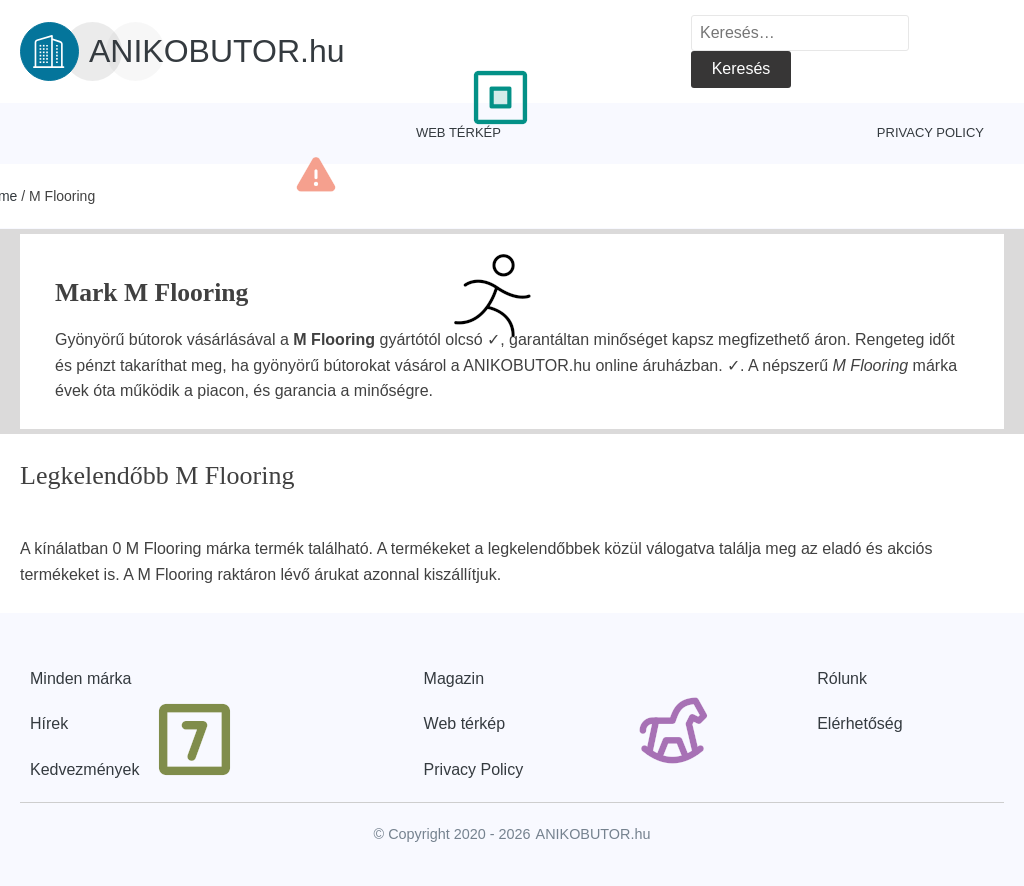 The image size is (1024, 886). Describe the element at coordinates (494, 294) in the screenshot. I see `start a running or fitness activity` at that location.